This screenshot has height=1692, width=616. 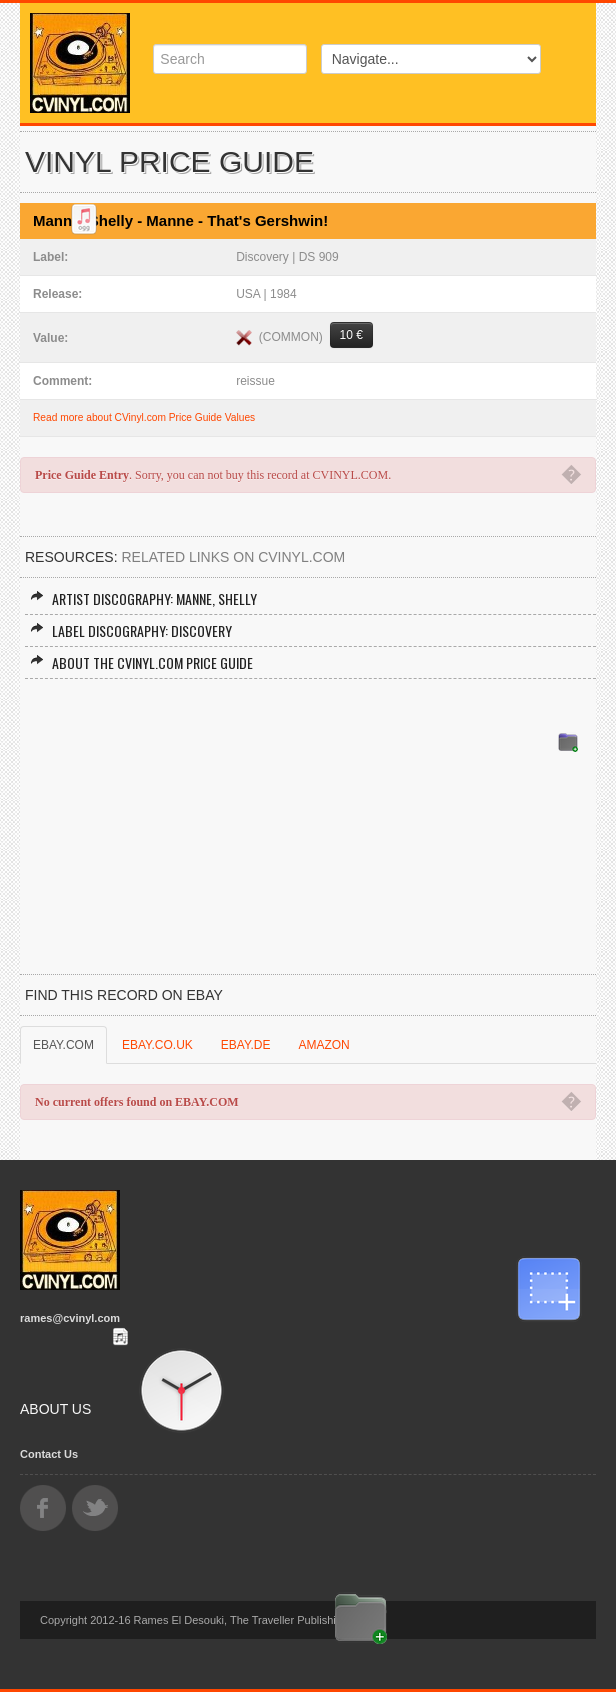 I want to click on create a new folder, so click(x=360, y=1617).